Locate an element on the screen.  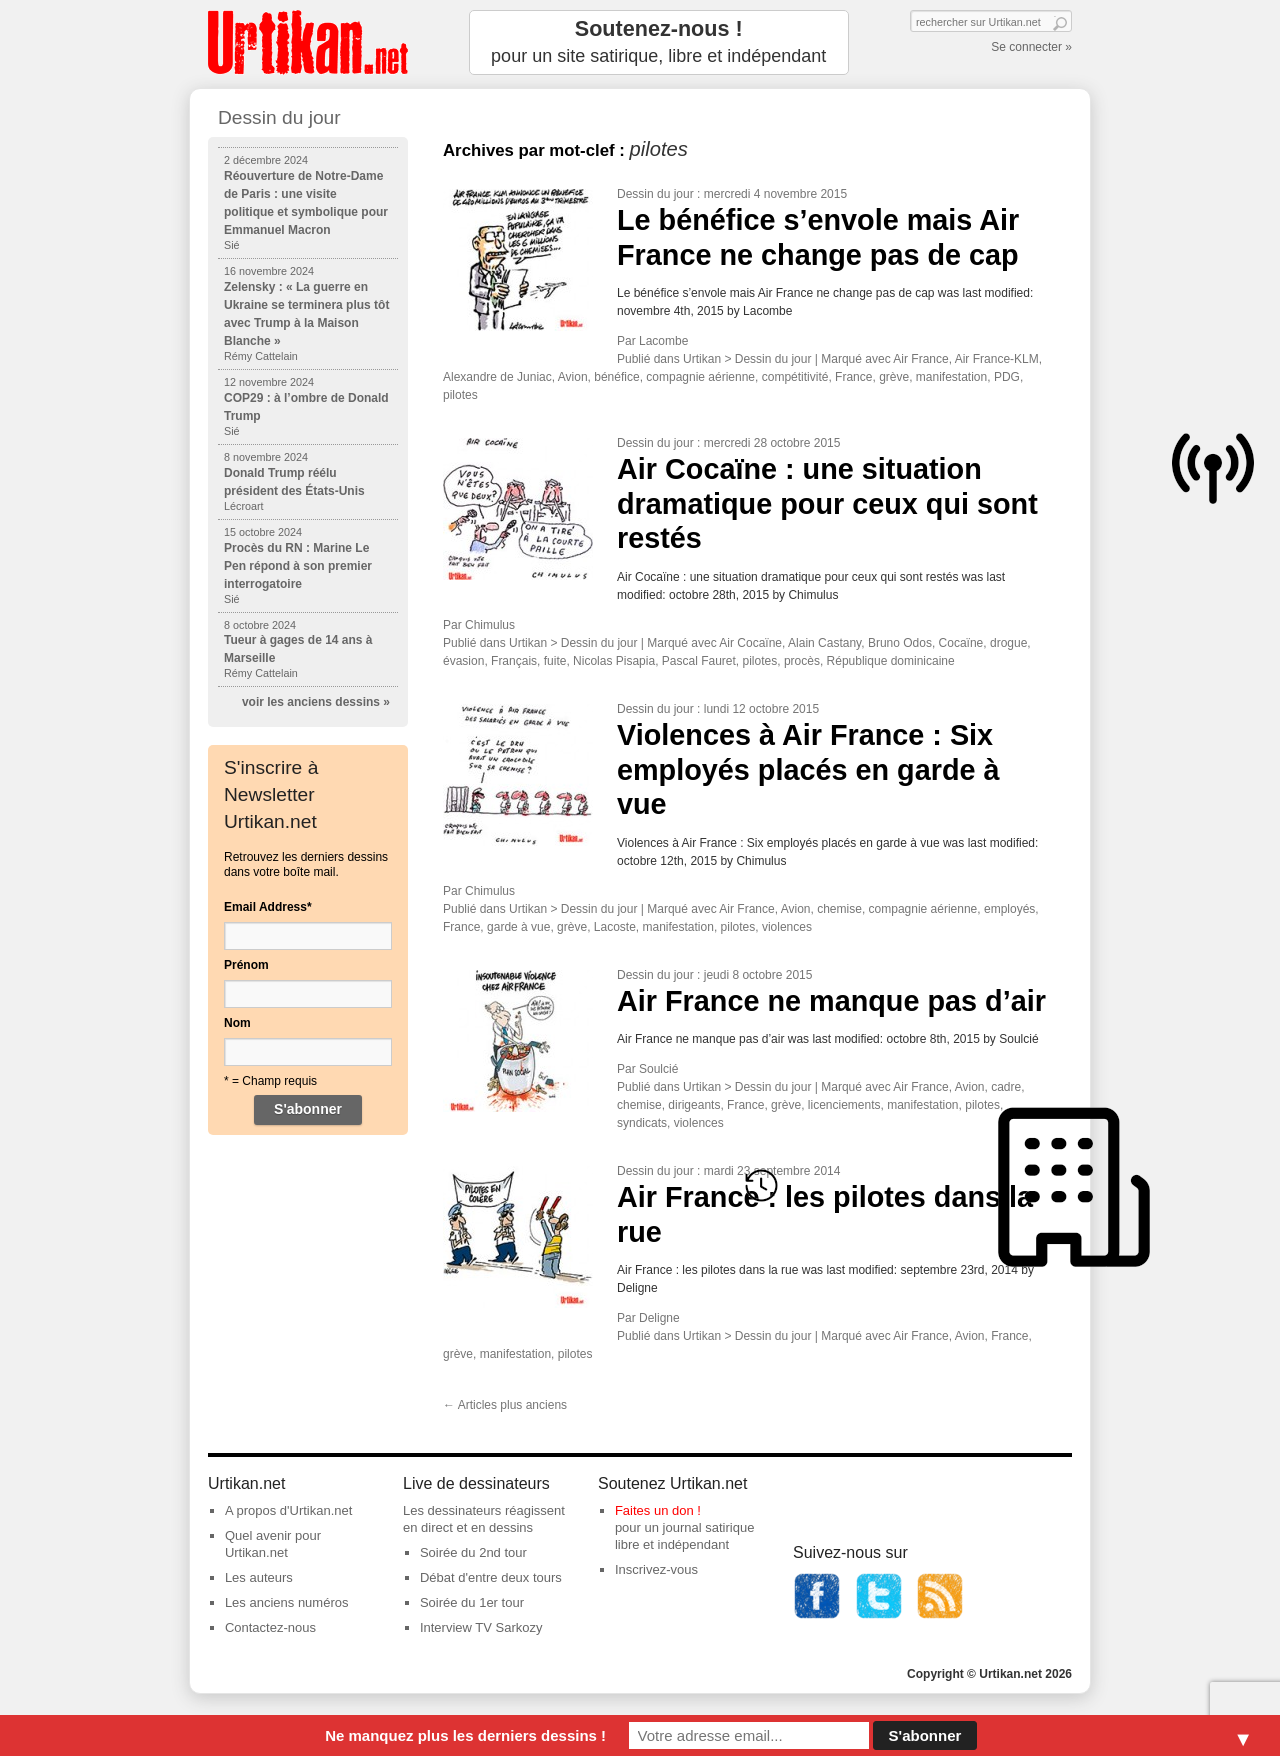
start a live broadcast or stream is located at coordinates (1213, 468).